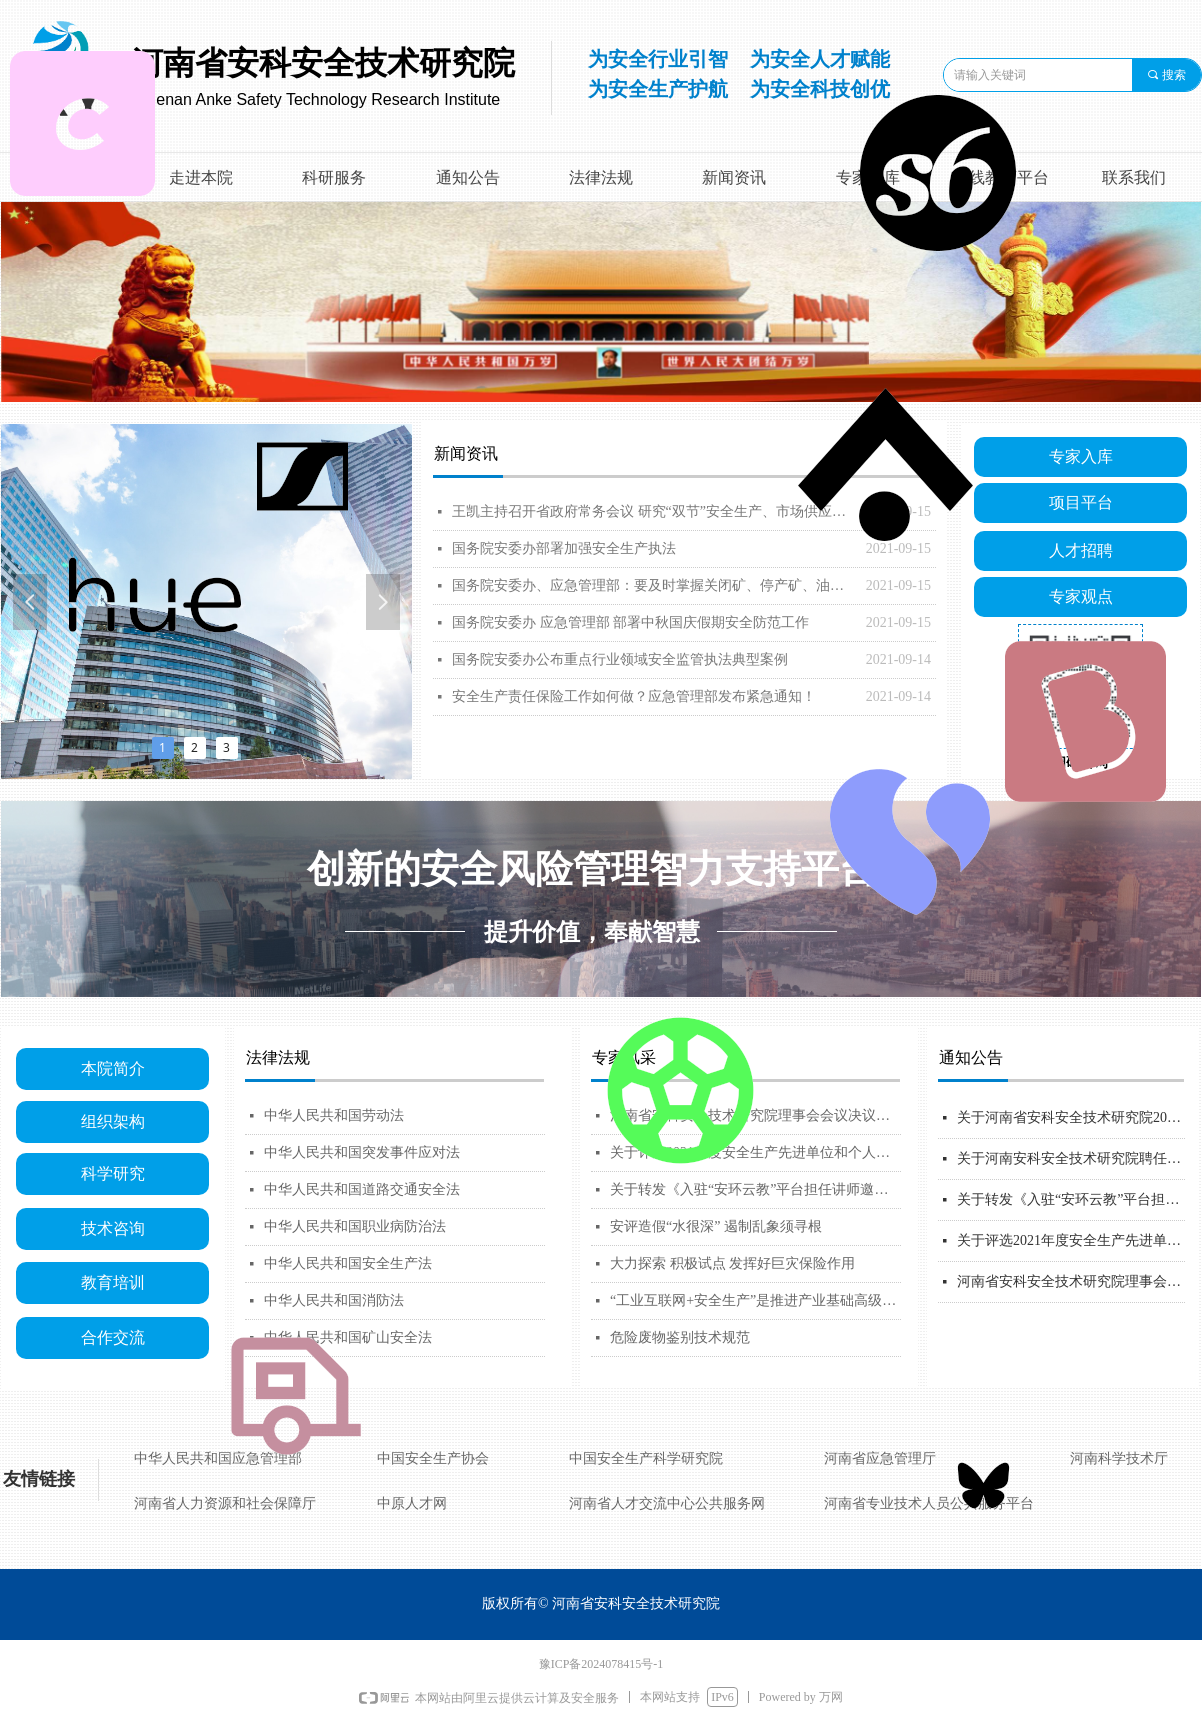 The image size is (1202, 1720). What do you see at coordinates (680, 1090) in the screenshot?
I see `access football or soccer content` at bounding box center [680, 1090].